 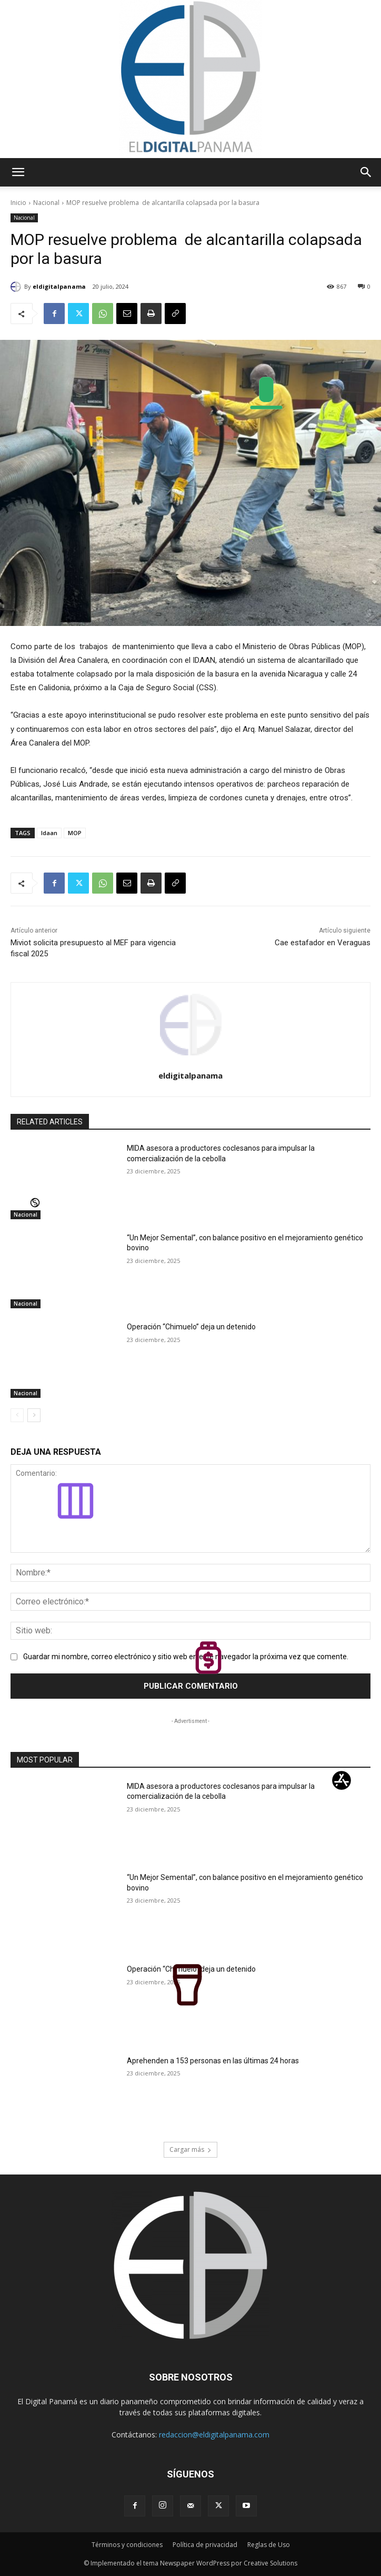 I want to click on browse nearby bars or pubs, so click(x=187, y=1985).